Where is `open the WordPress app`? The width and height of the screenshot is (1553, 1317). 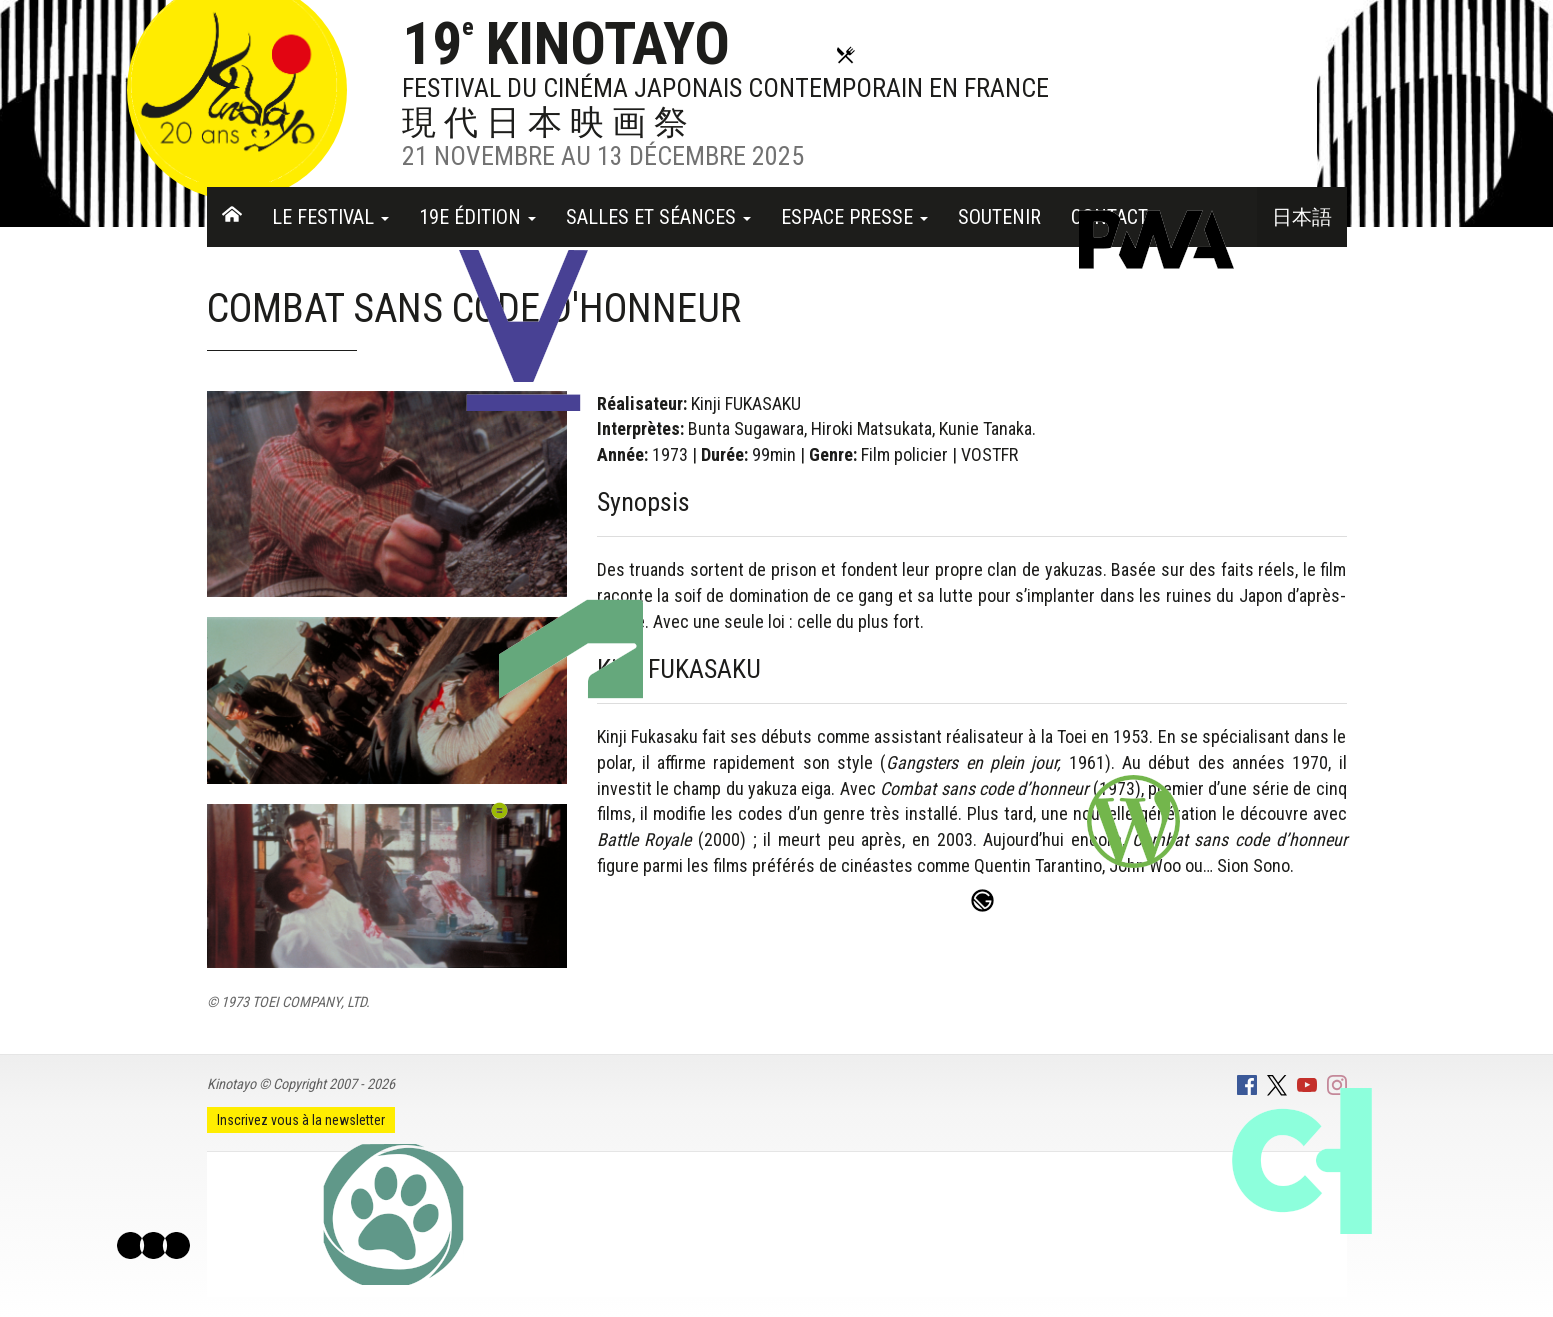 open the WordPress app is located at coordinates (1133, 821).